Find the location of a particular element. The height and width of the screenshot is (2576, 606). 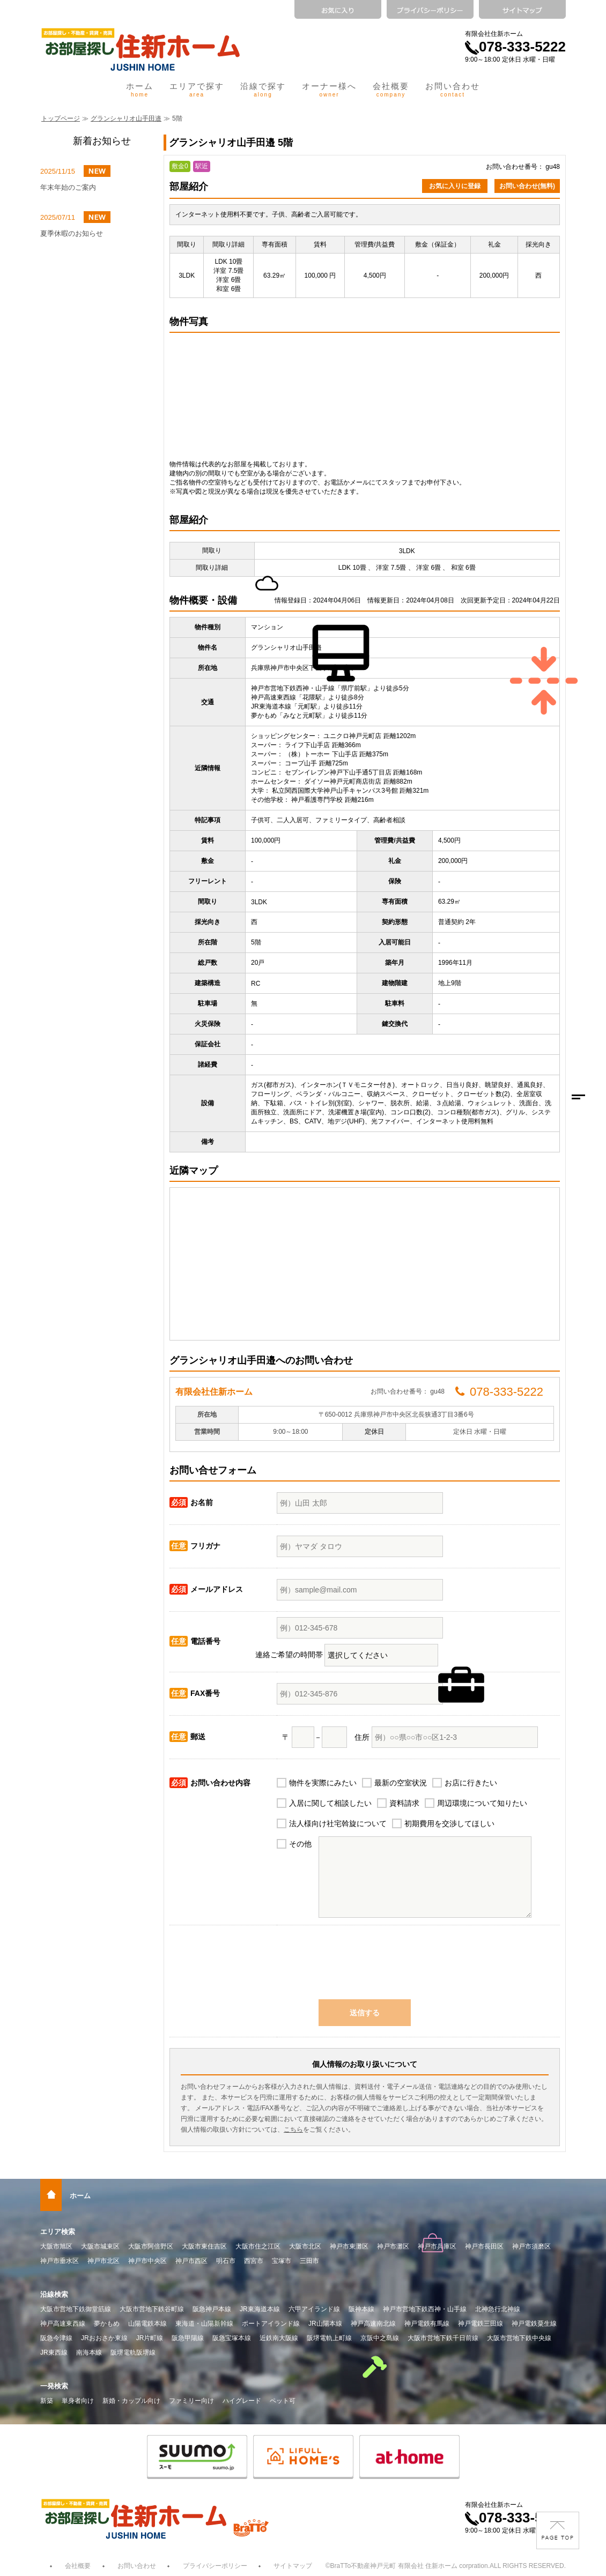

collapse content vertically is located at coordinates (544, 681).